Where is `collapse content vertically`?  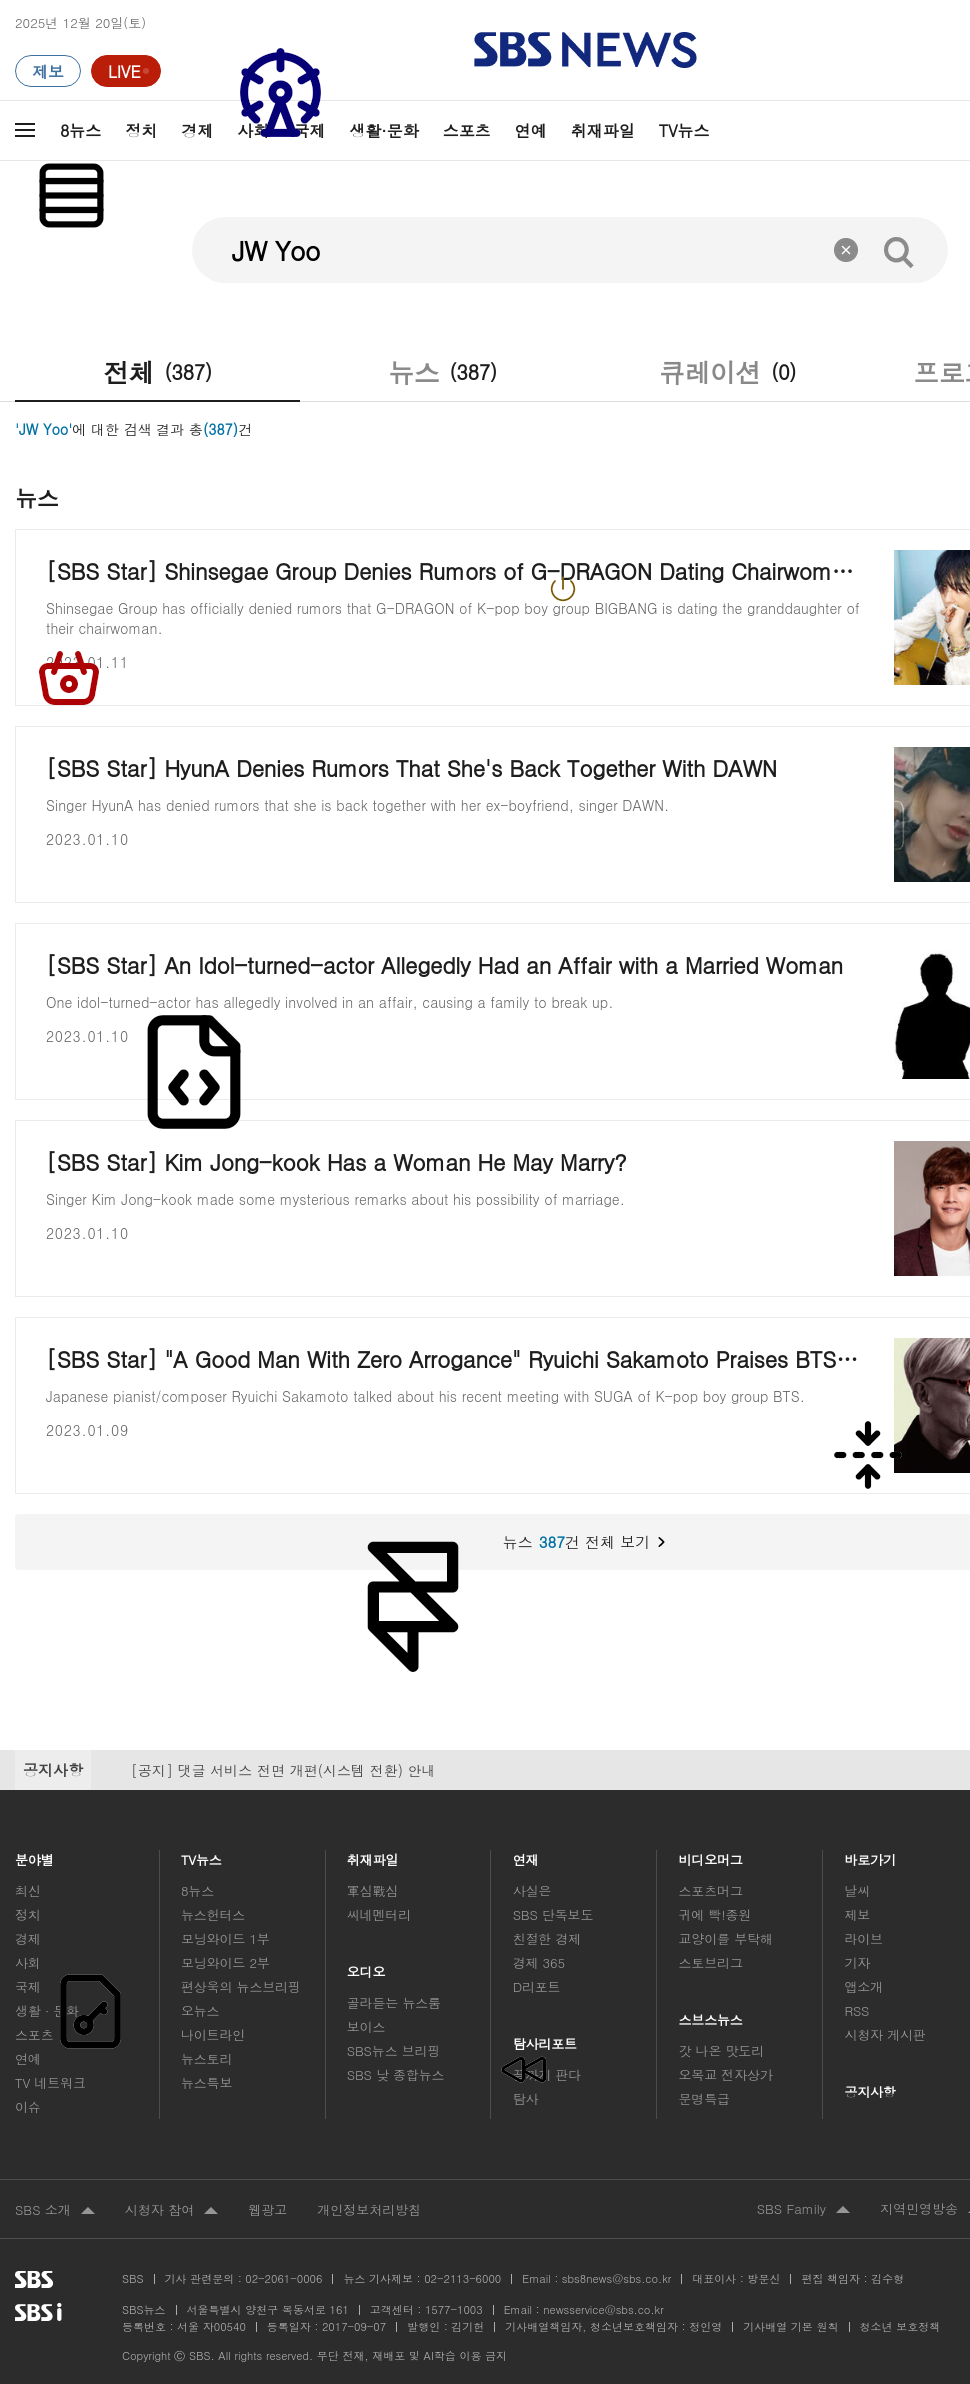 collapse content vertically is located at coordinates (868, 1455).